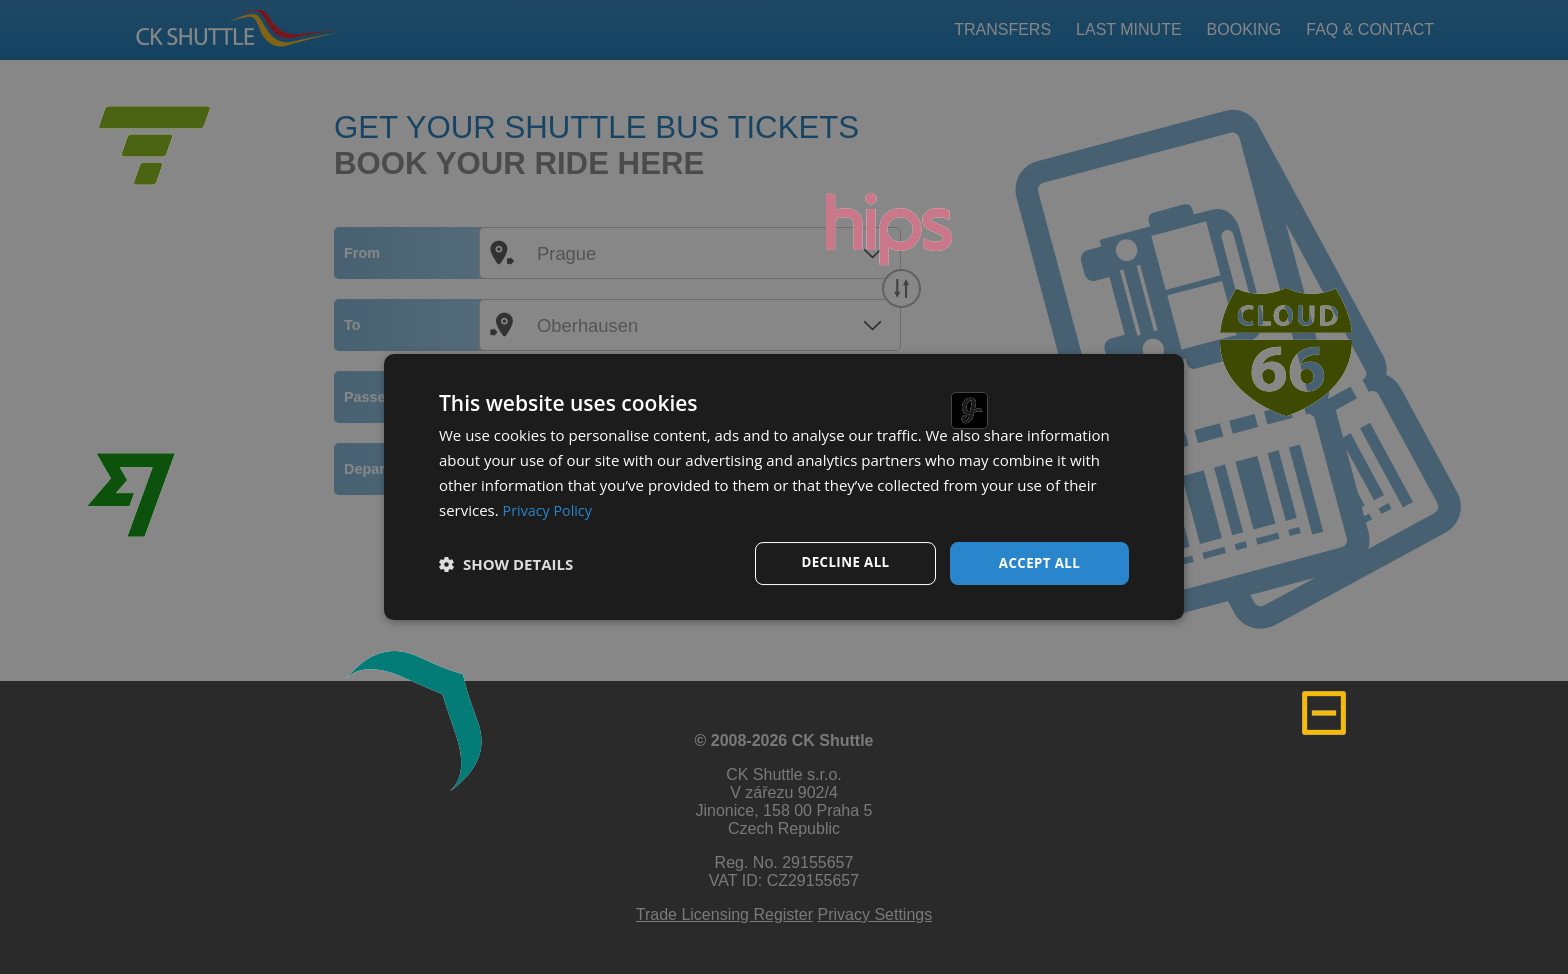 This screenshot has width=1568, height=974. What do you see at coordinates (1286, 352) in the screenshot?
I see `cloud66 company logo` at bounding box center [1286, 352].